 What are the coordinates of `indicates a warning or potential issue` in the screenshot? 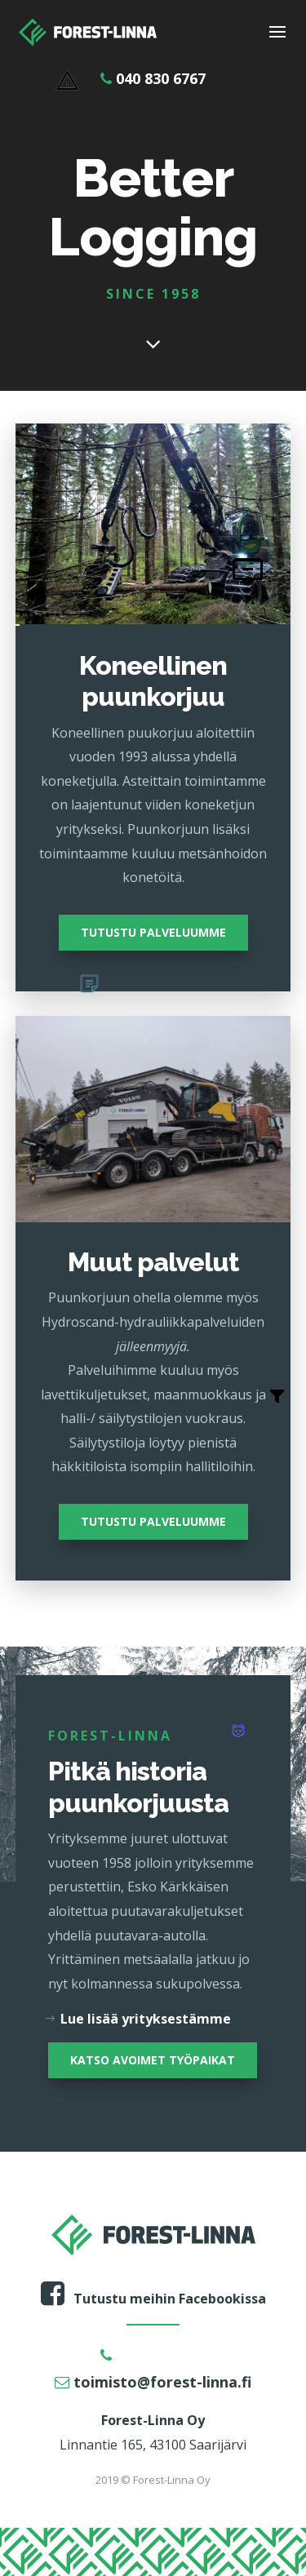 It's located at (67, 80).